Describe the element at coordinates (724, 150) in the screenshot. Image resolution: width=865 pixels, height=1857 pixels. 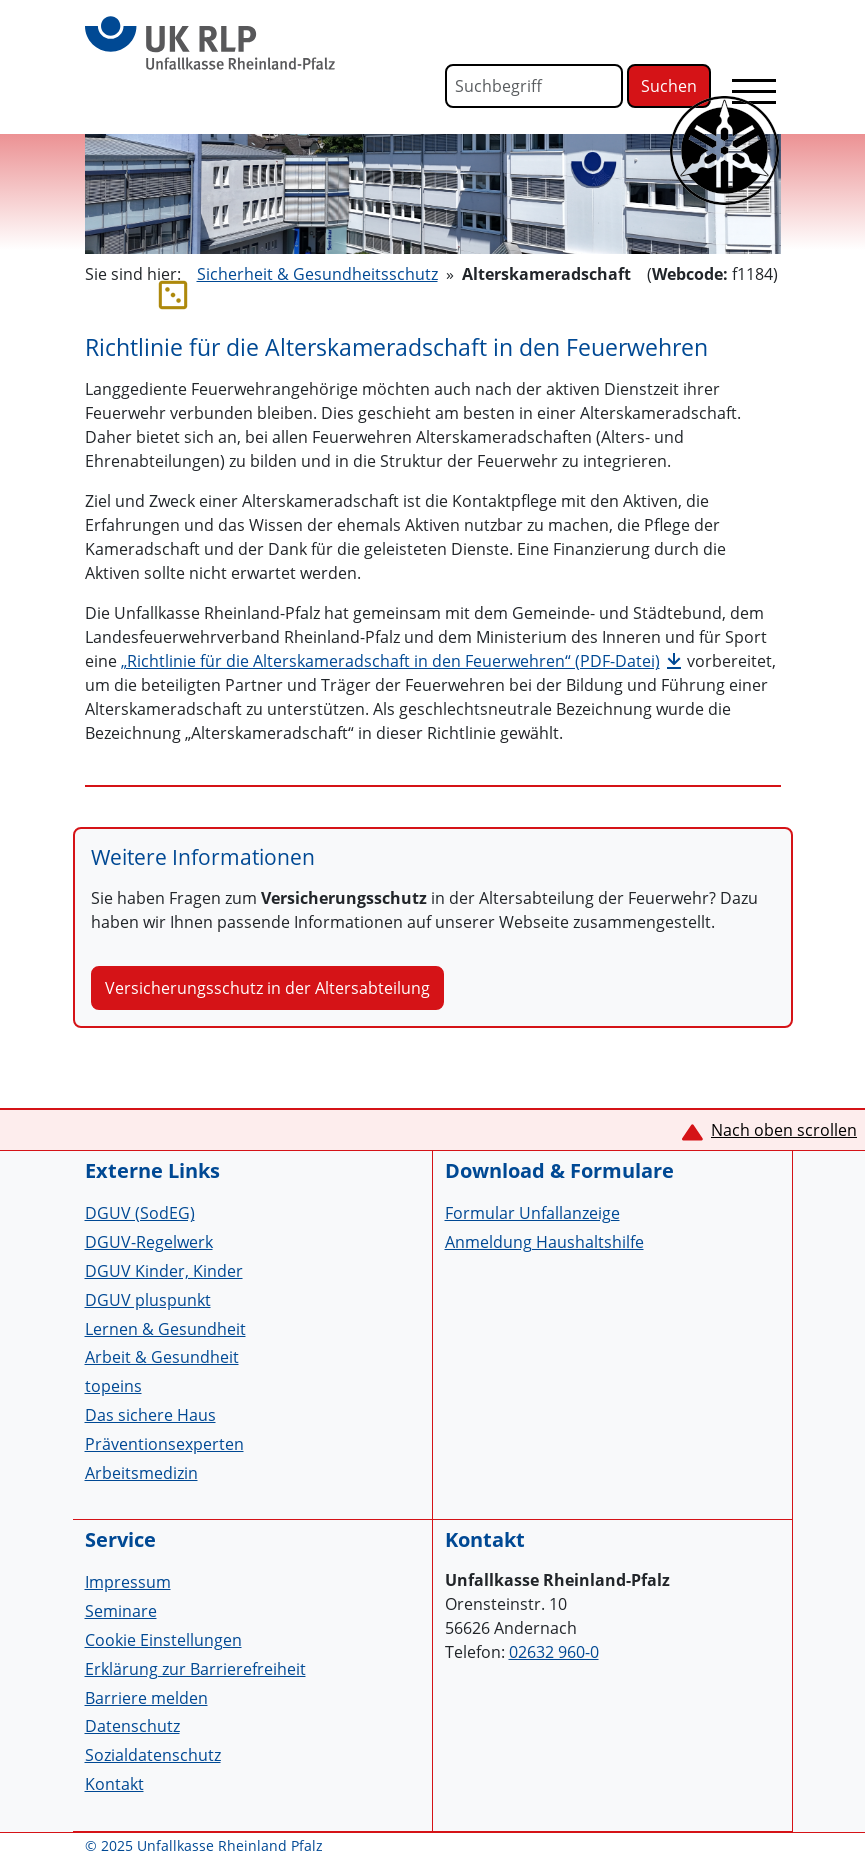
I see `yamaha motor corporation logo` at that location.